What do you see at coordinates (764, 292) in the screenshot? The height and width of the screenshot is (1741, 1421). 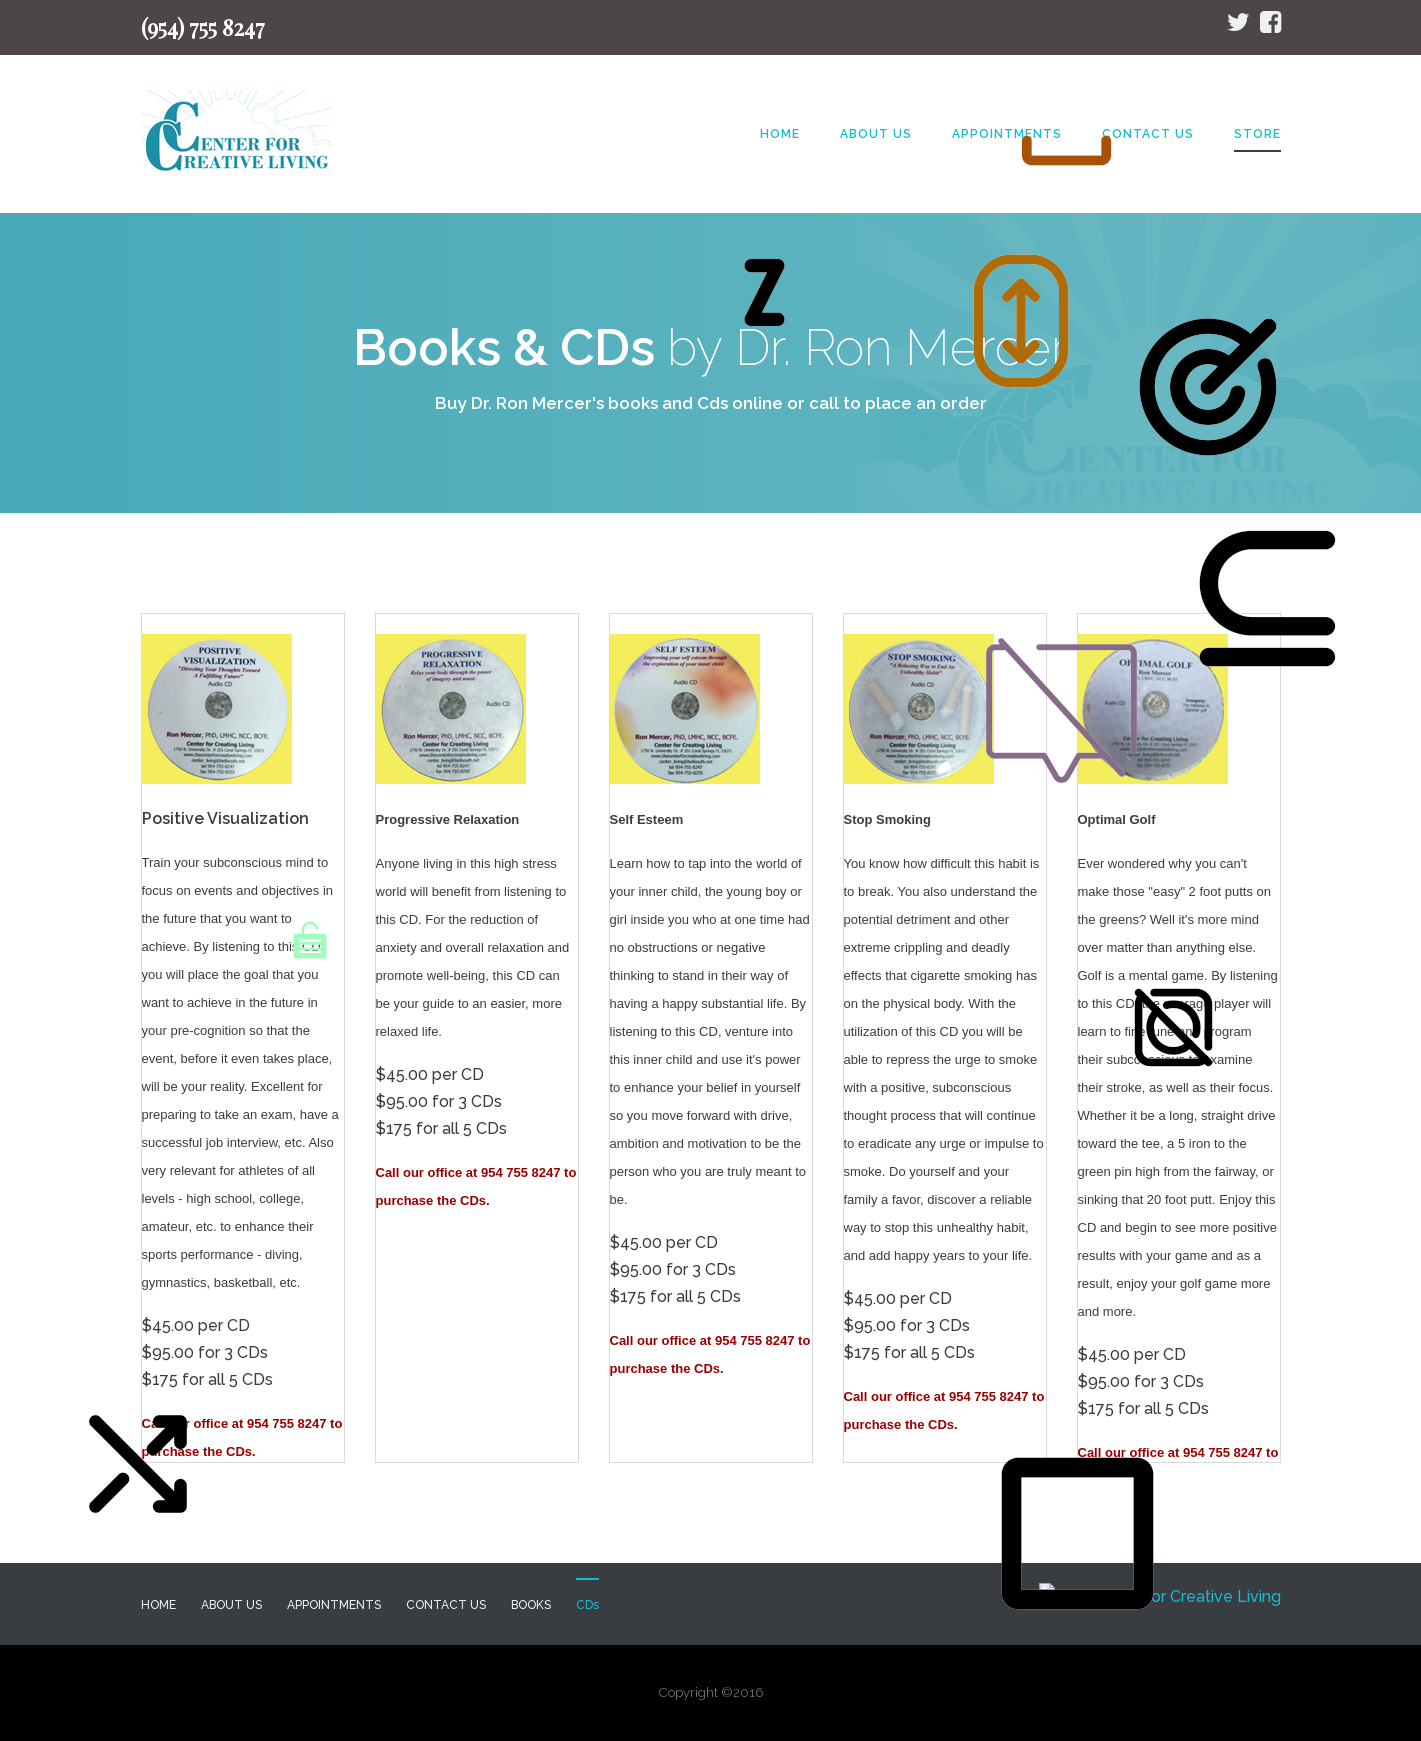 I see `indicates z-index or layer ordering option` at bounding box center [764, 292].